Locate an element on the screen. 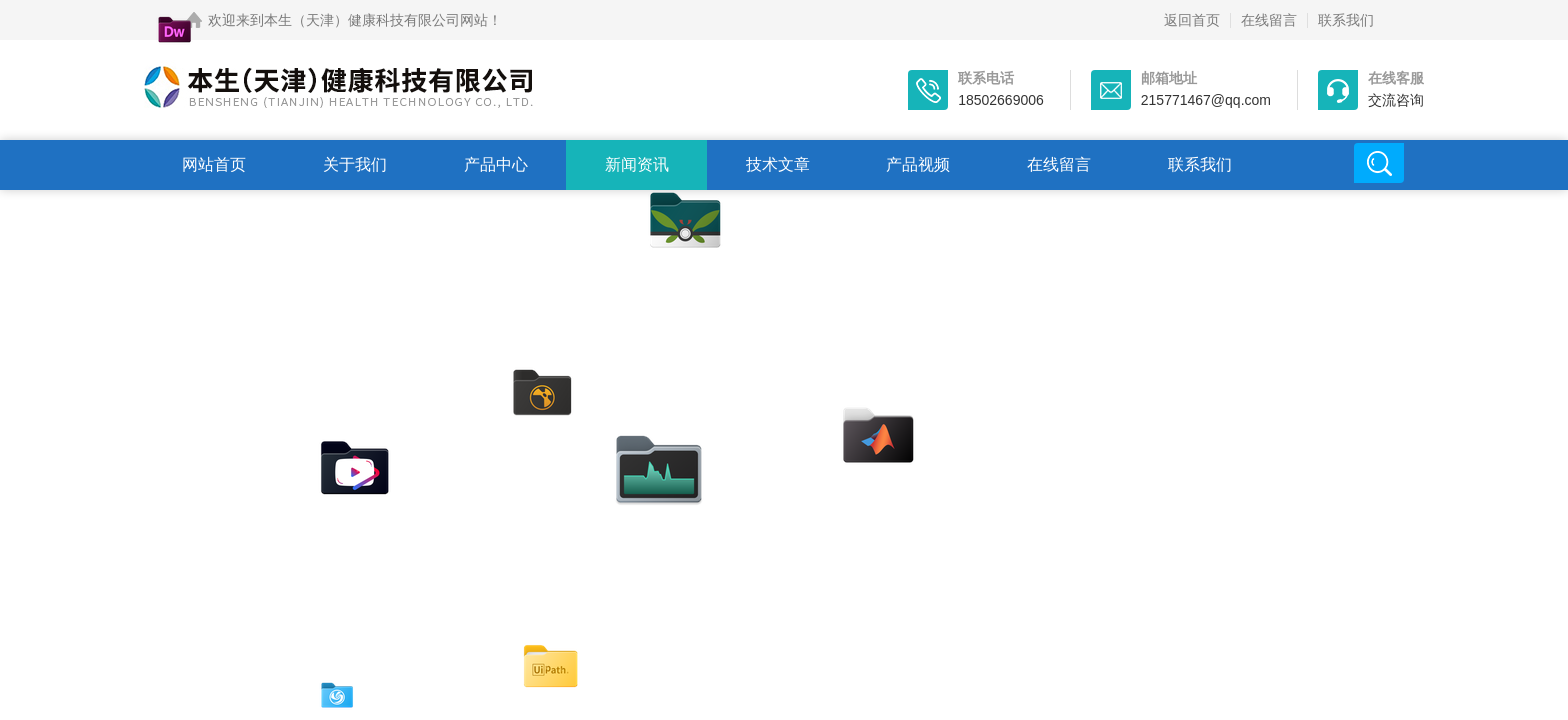  open deepin OS system folder is located at coordinates (337, 696).